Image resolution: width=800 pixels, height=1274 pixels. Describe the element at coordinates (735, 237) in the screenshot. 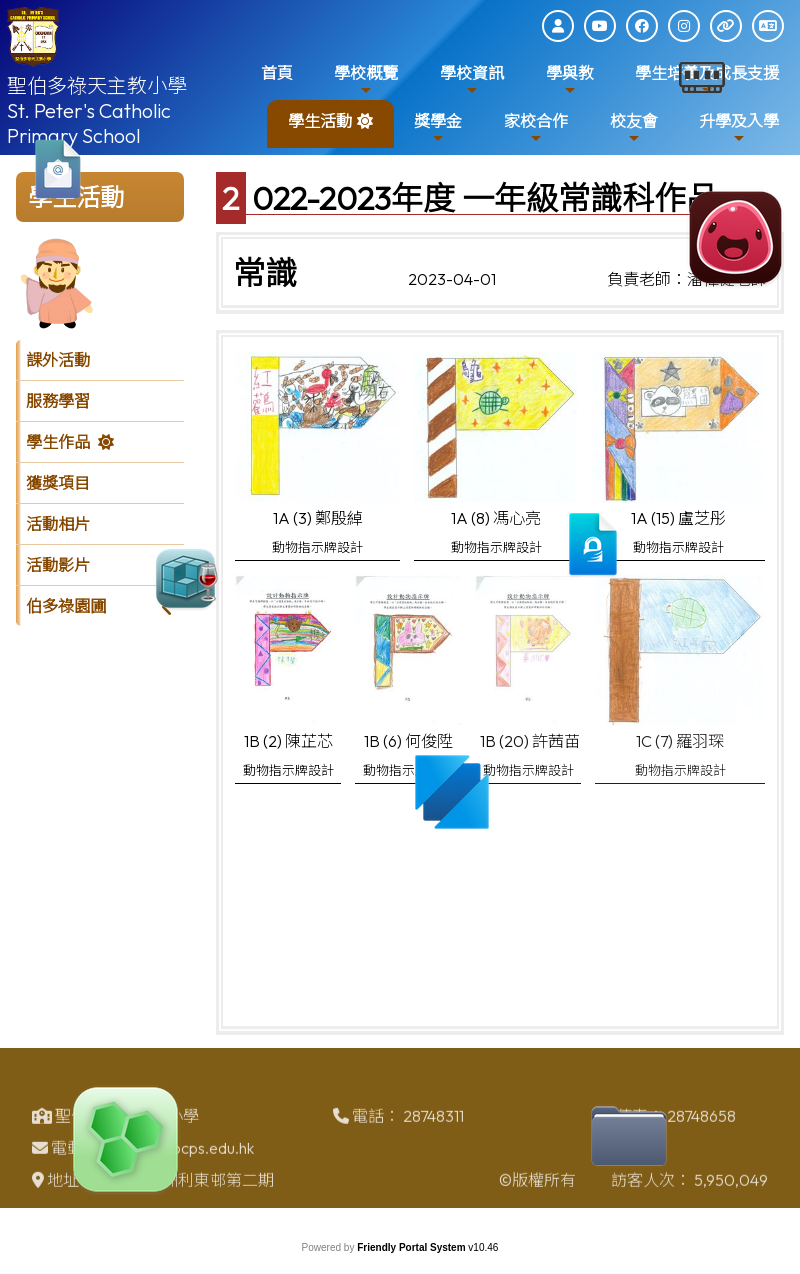

I see `launch slime rancher game` at that location.